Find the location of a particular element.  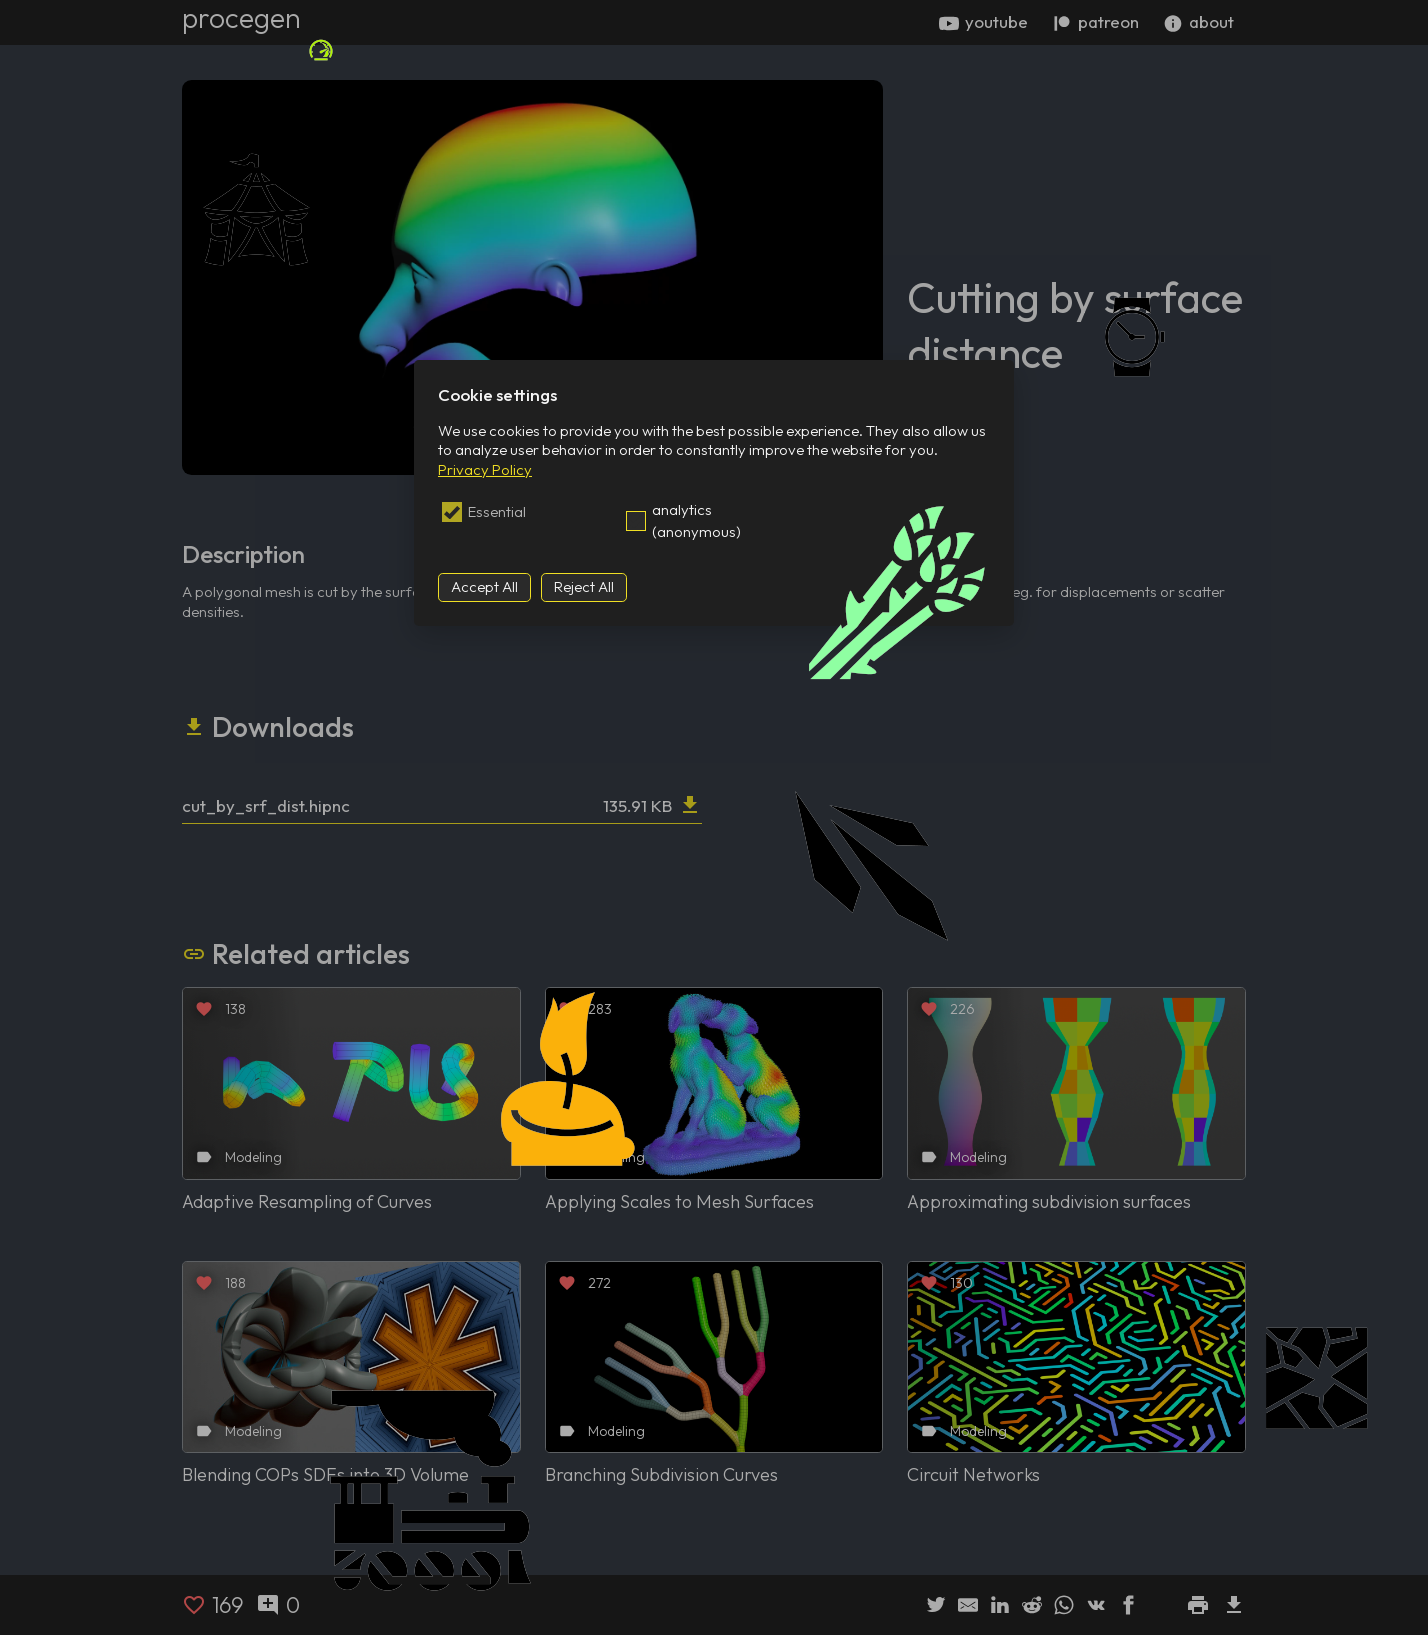

access medieval or festival-themed game content is located at coordinates (256, 209).